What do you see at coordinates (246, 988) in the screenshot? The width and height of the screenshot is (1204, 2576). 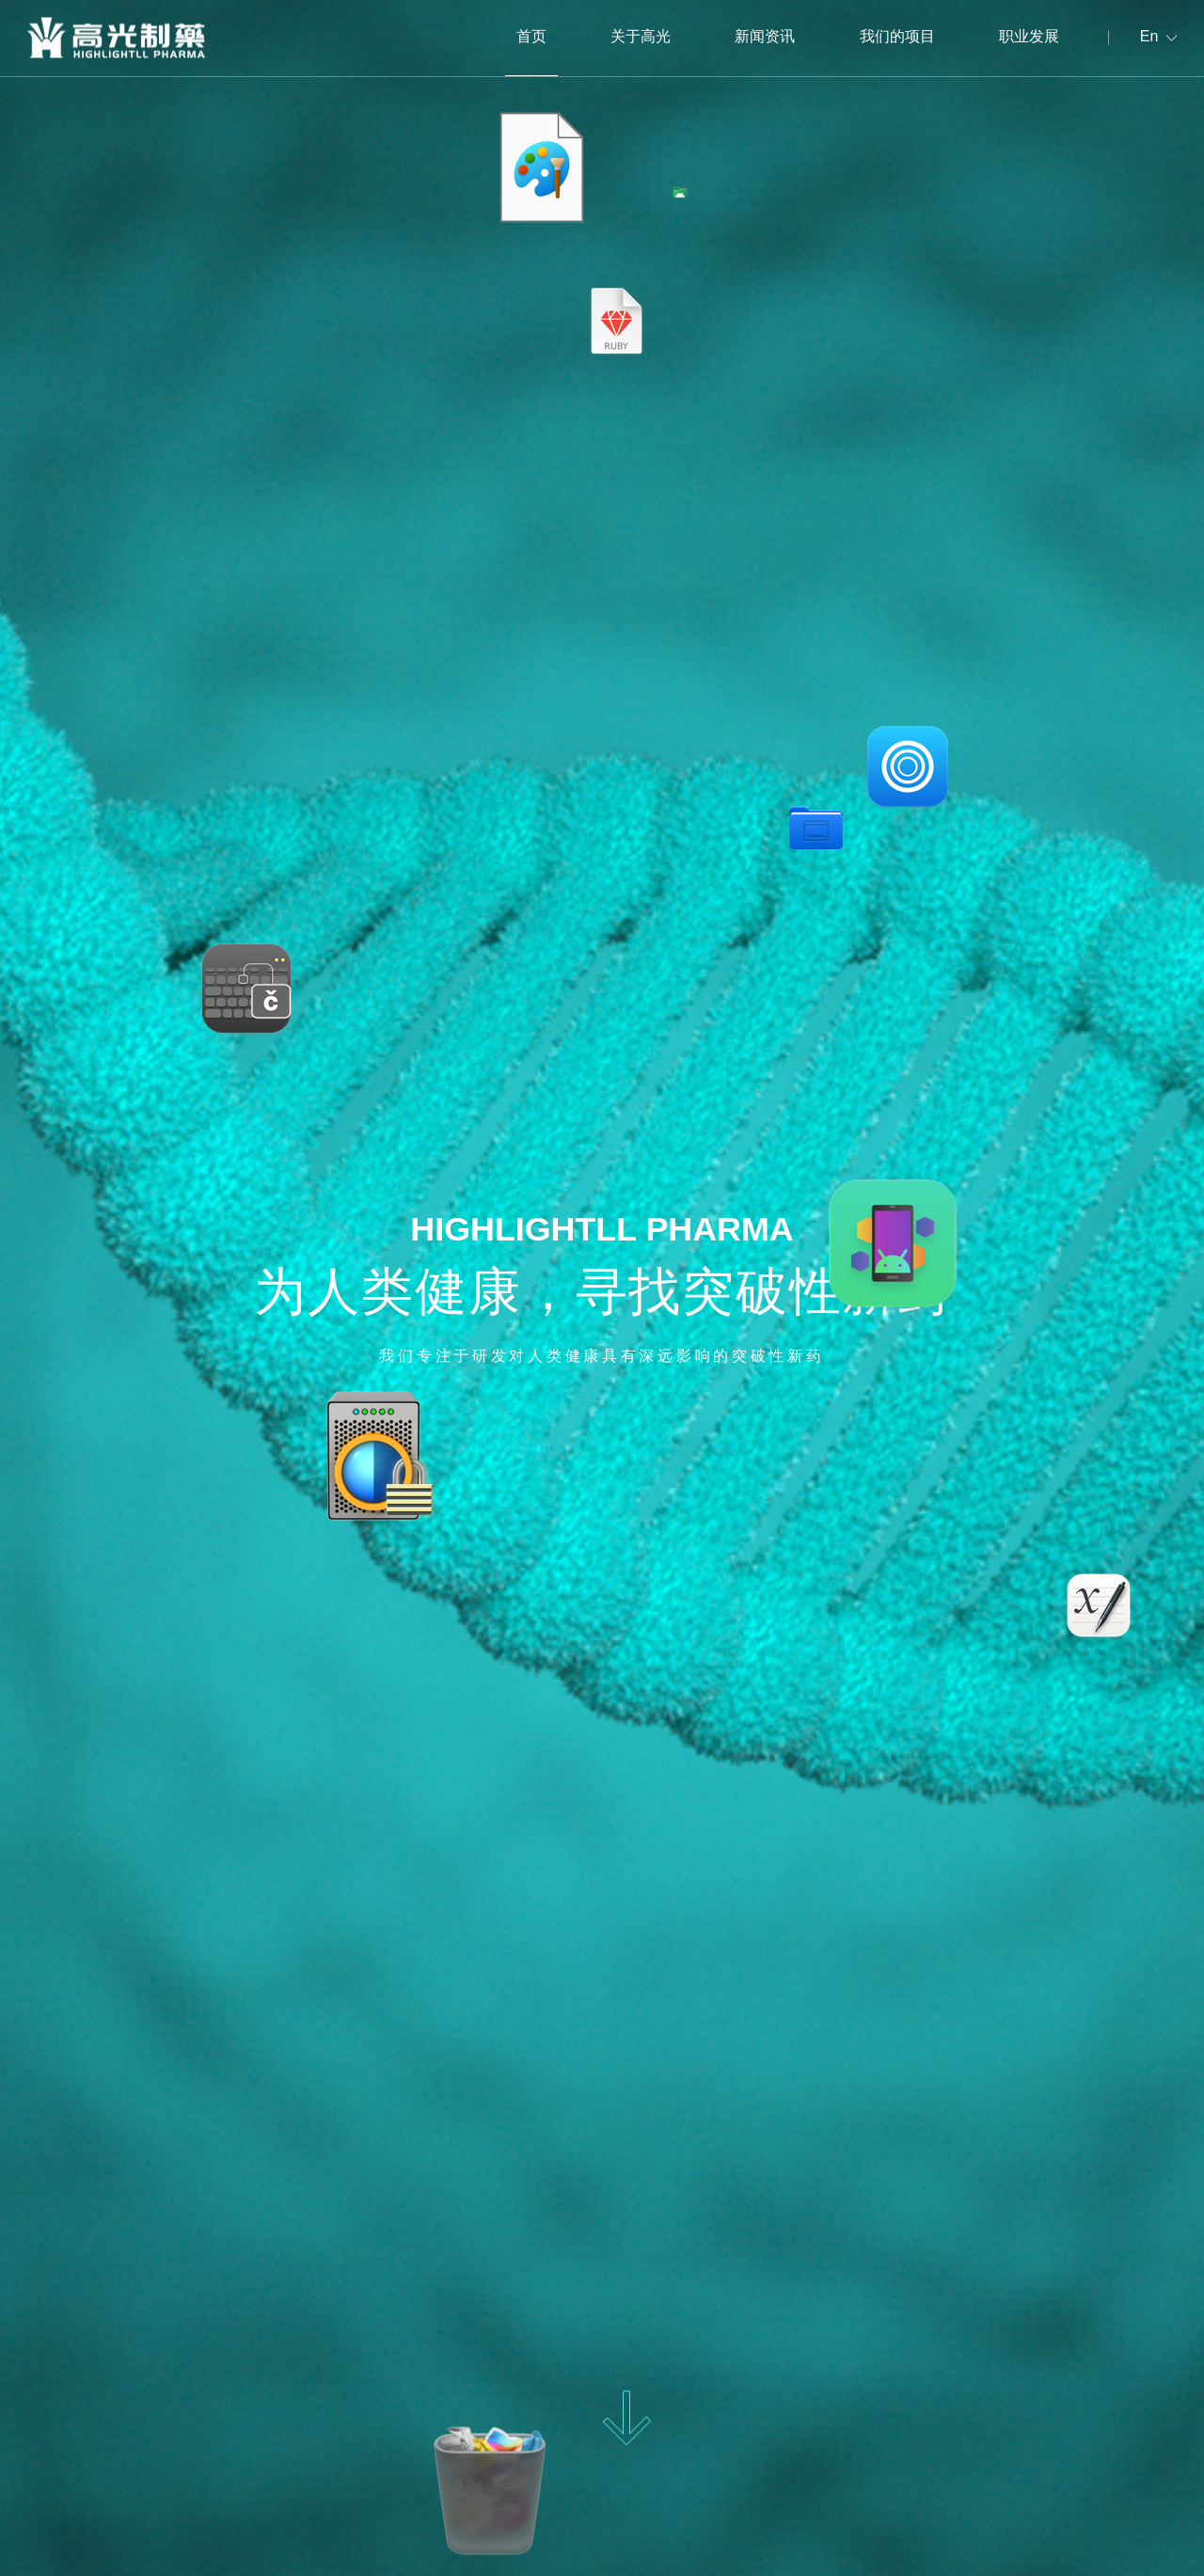 I see `open tecla on-screen keyboard app` at bounding box center [246, 988].